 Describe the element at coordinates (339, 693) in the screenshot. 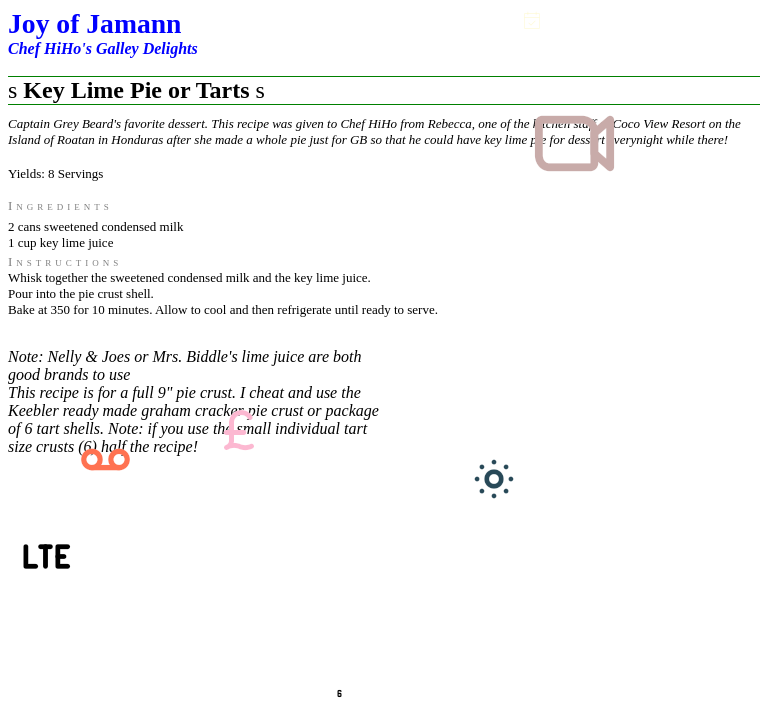

I see `indicates item number 6 in a list or sequence` at that location.